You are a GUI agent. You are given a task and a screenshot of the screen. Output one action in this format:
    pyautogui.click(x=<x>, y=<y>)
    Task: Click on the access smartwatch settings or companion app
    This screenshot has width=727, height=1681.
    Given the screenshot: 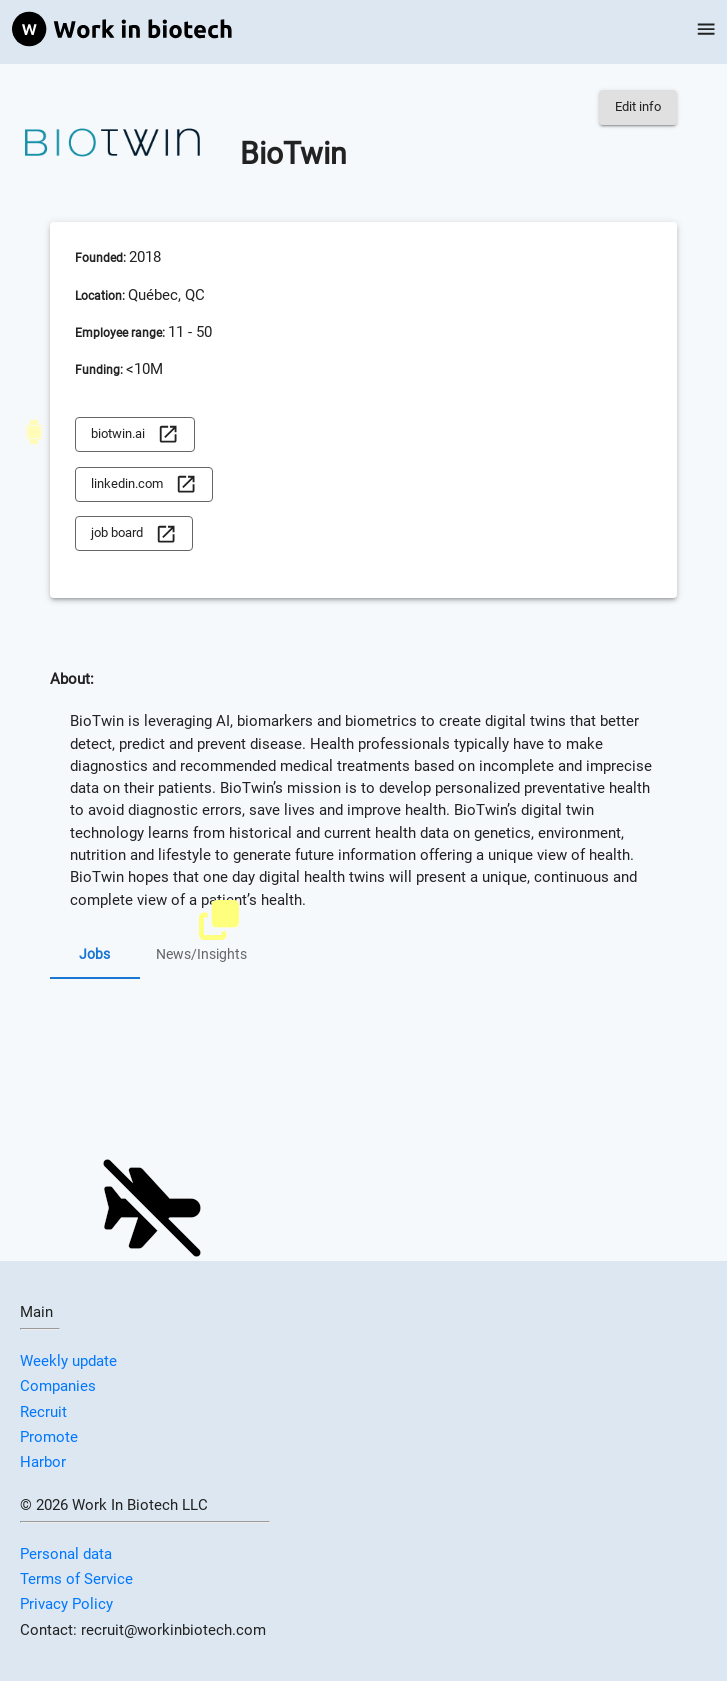 What is the action you would take?
    pyautogui.click(x=34, y=432)
    